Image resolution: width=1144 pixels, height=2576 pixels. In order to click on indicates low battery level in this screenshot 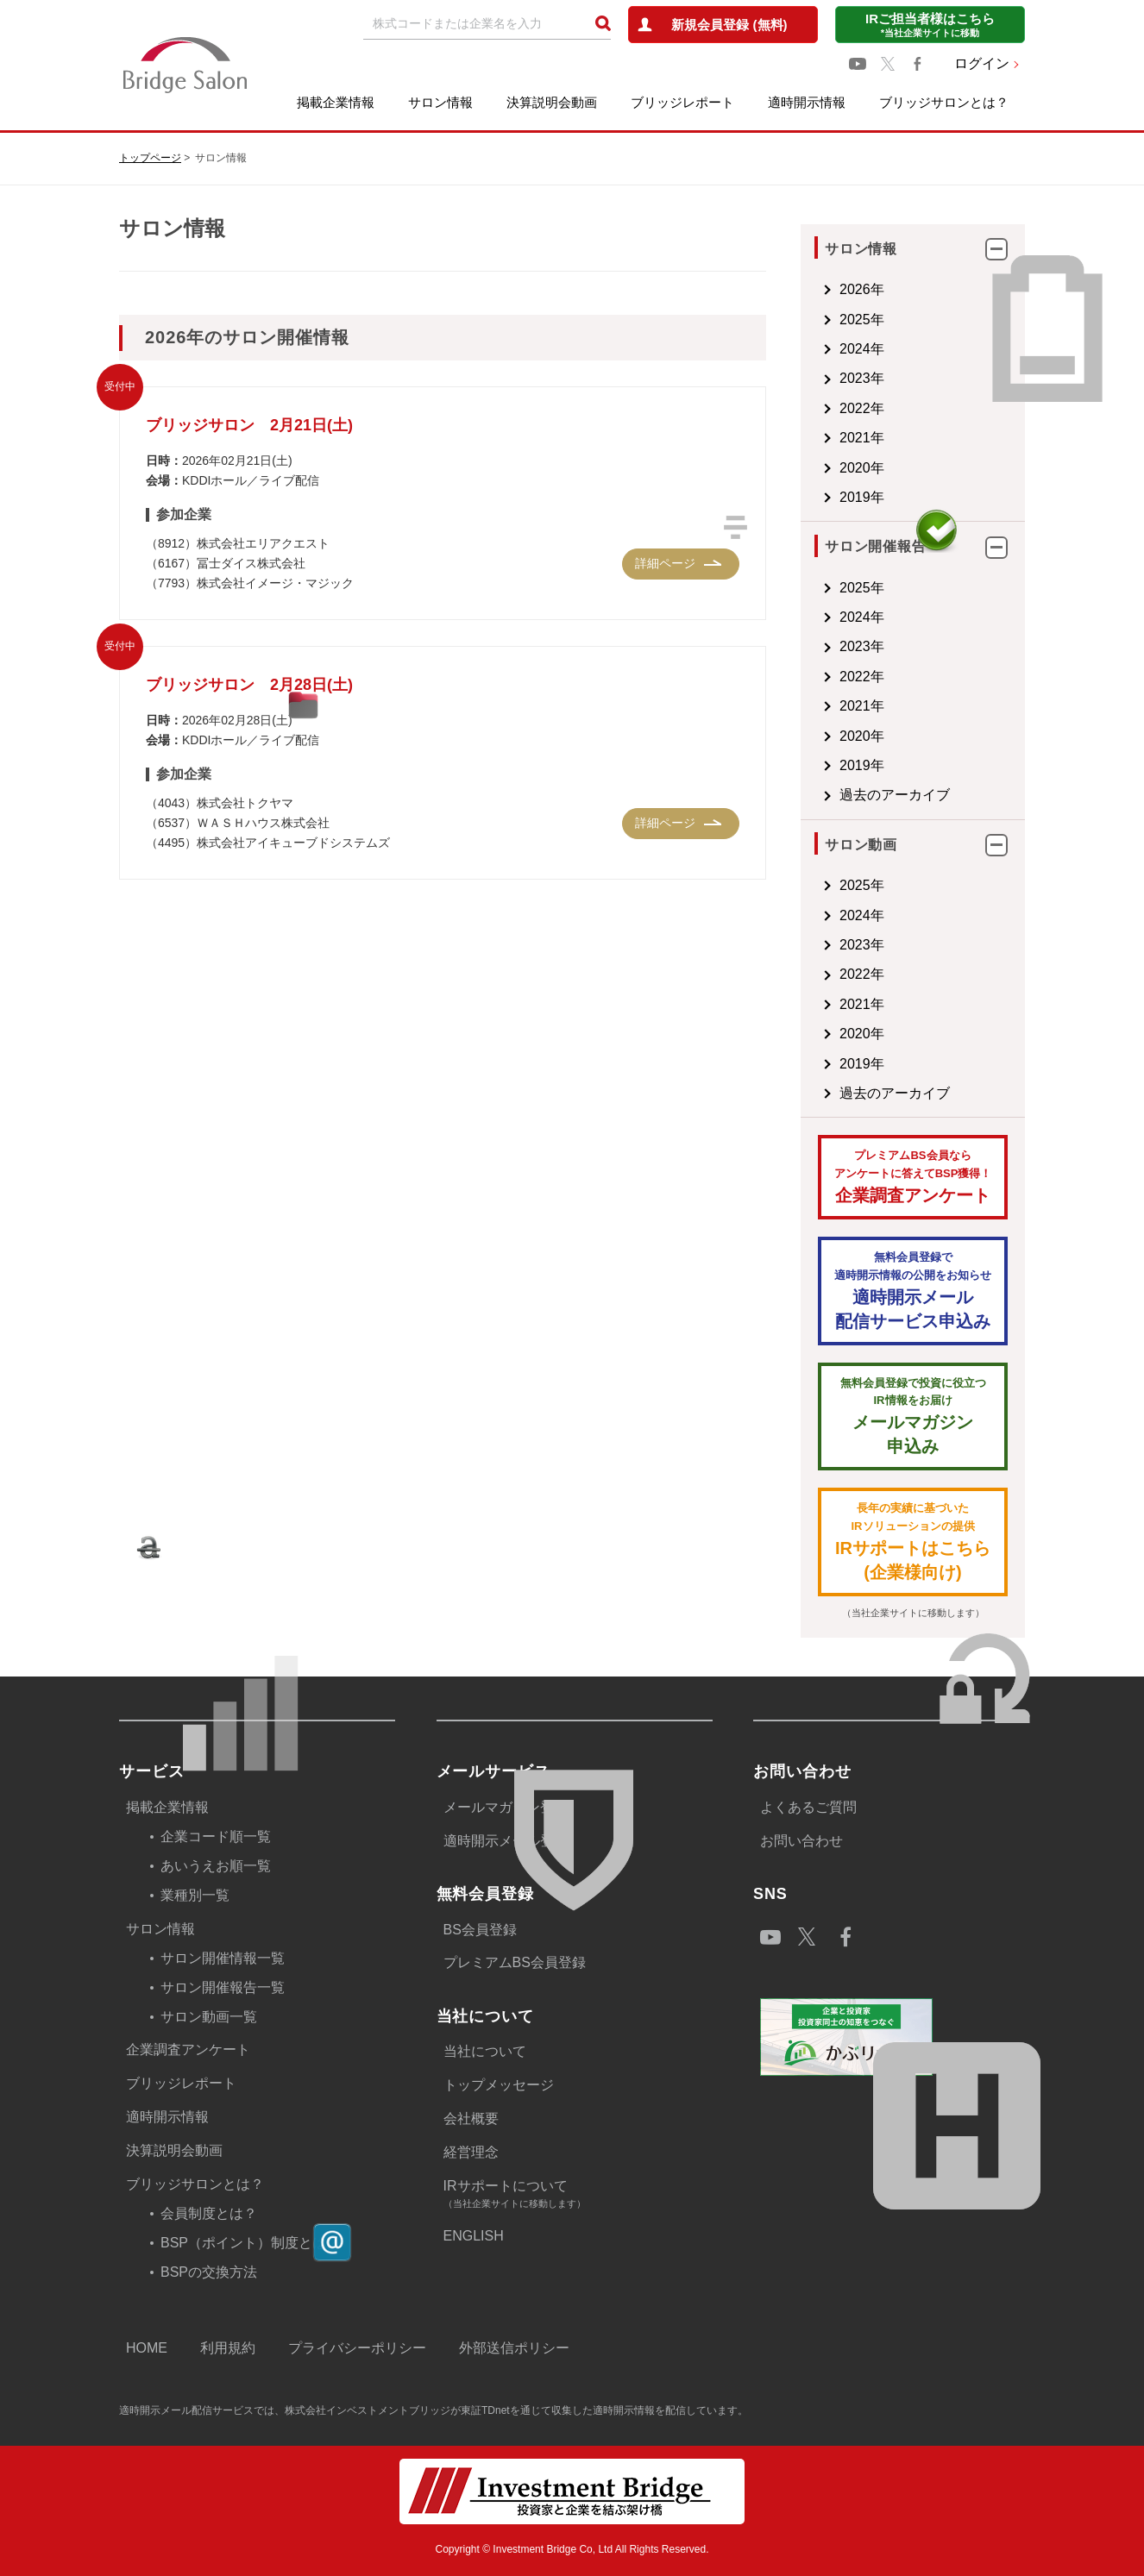, I will do `click(1047, 329)`.